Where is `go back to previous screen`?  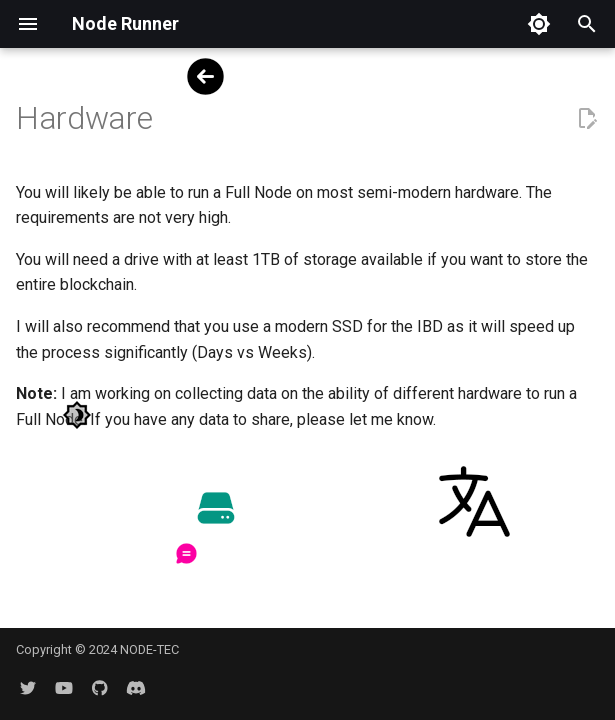
go back to previous screen is located at coordinates (205, 76).